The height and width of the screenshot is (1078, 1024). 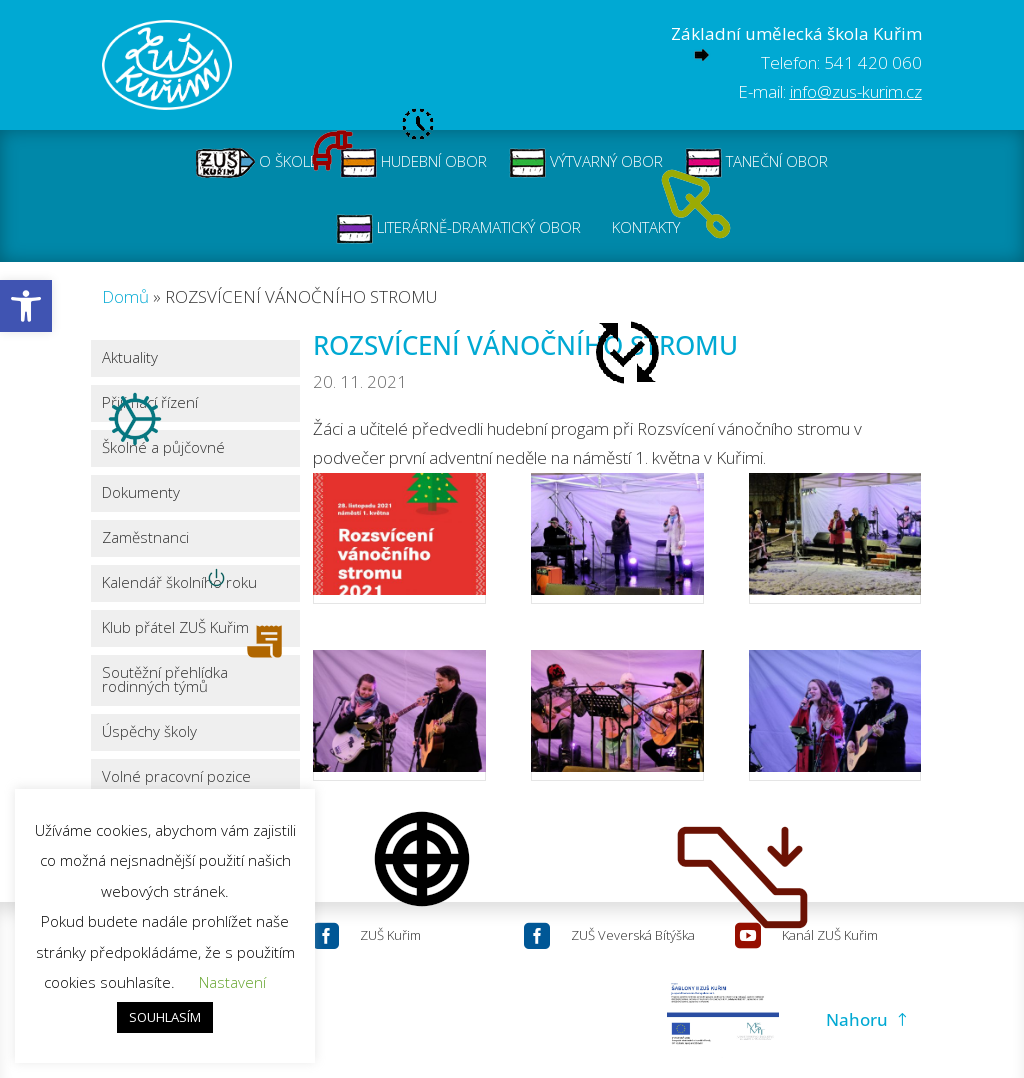 What do you see at coordinates (627, 352) in the screenshot?
I see `indicates content has been published with recent changes` at bounding box center [627, 352].